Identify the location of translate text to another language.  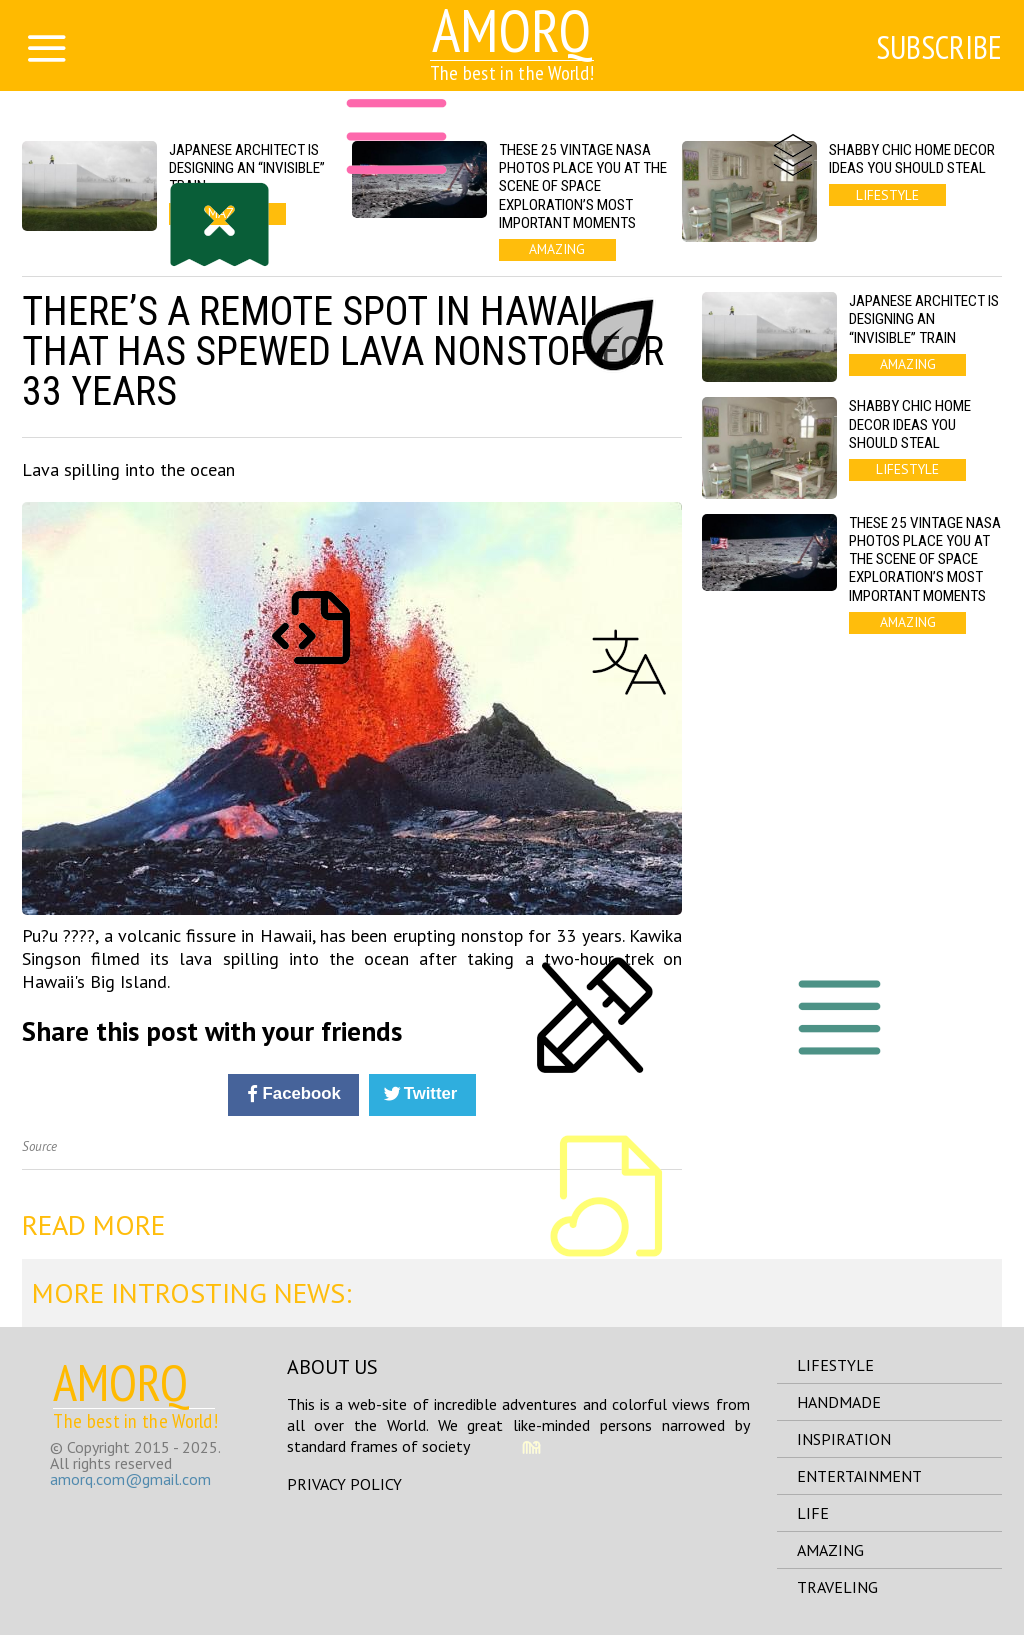
(626, 663).